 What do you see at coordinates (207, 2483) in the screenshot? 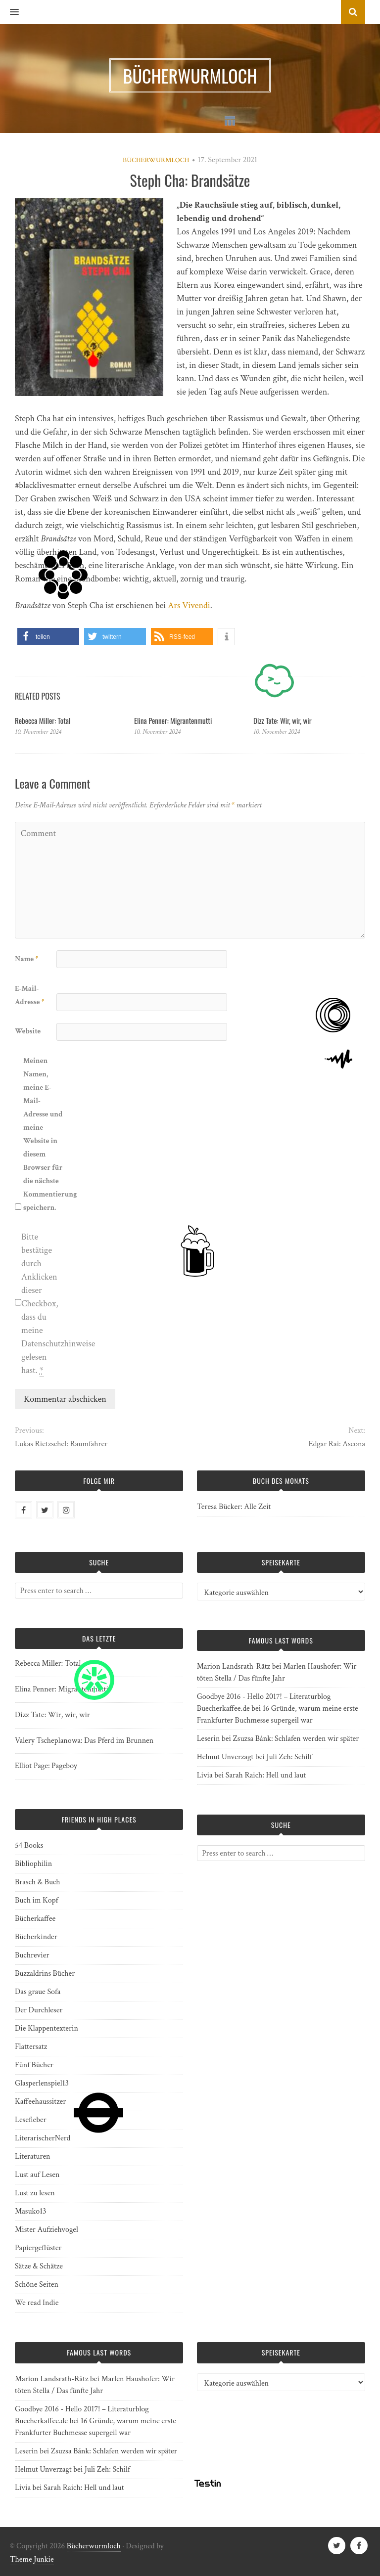
I see `testin app testing platform logo` at bounding box center [207, 2483].